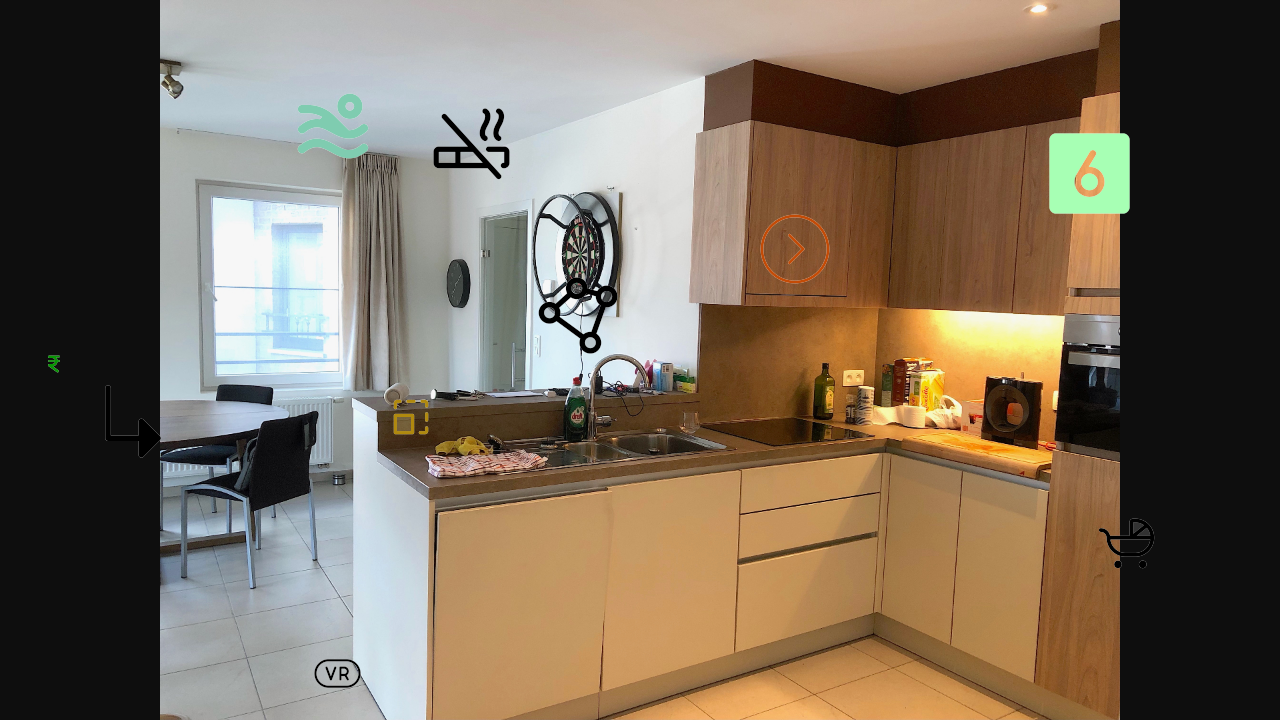  I want to click on go to next item or page, so click(795, 249).